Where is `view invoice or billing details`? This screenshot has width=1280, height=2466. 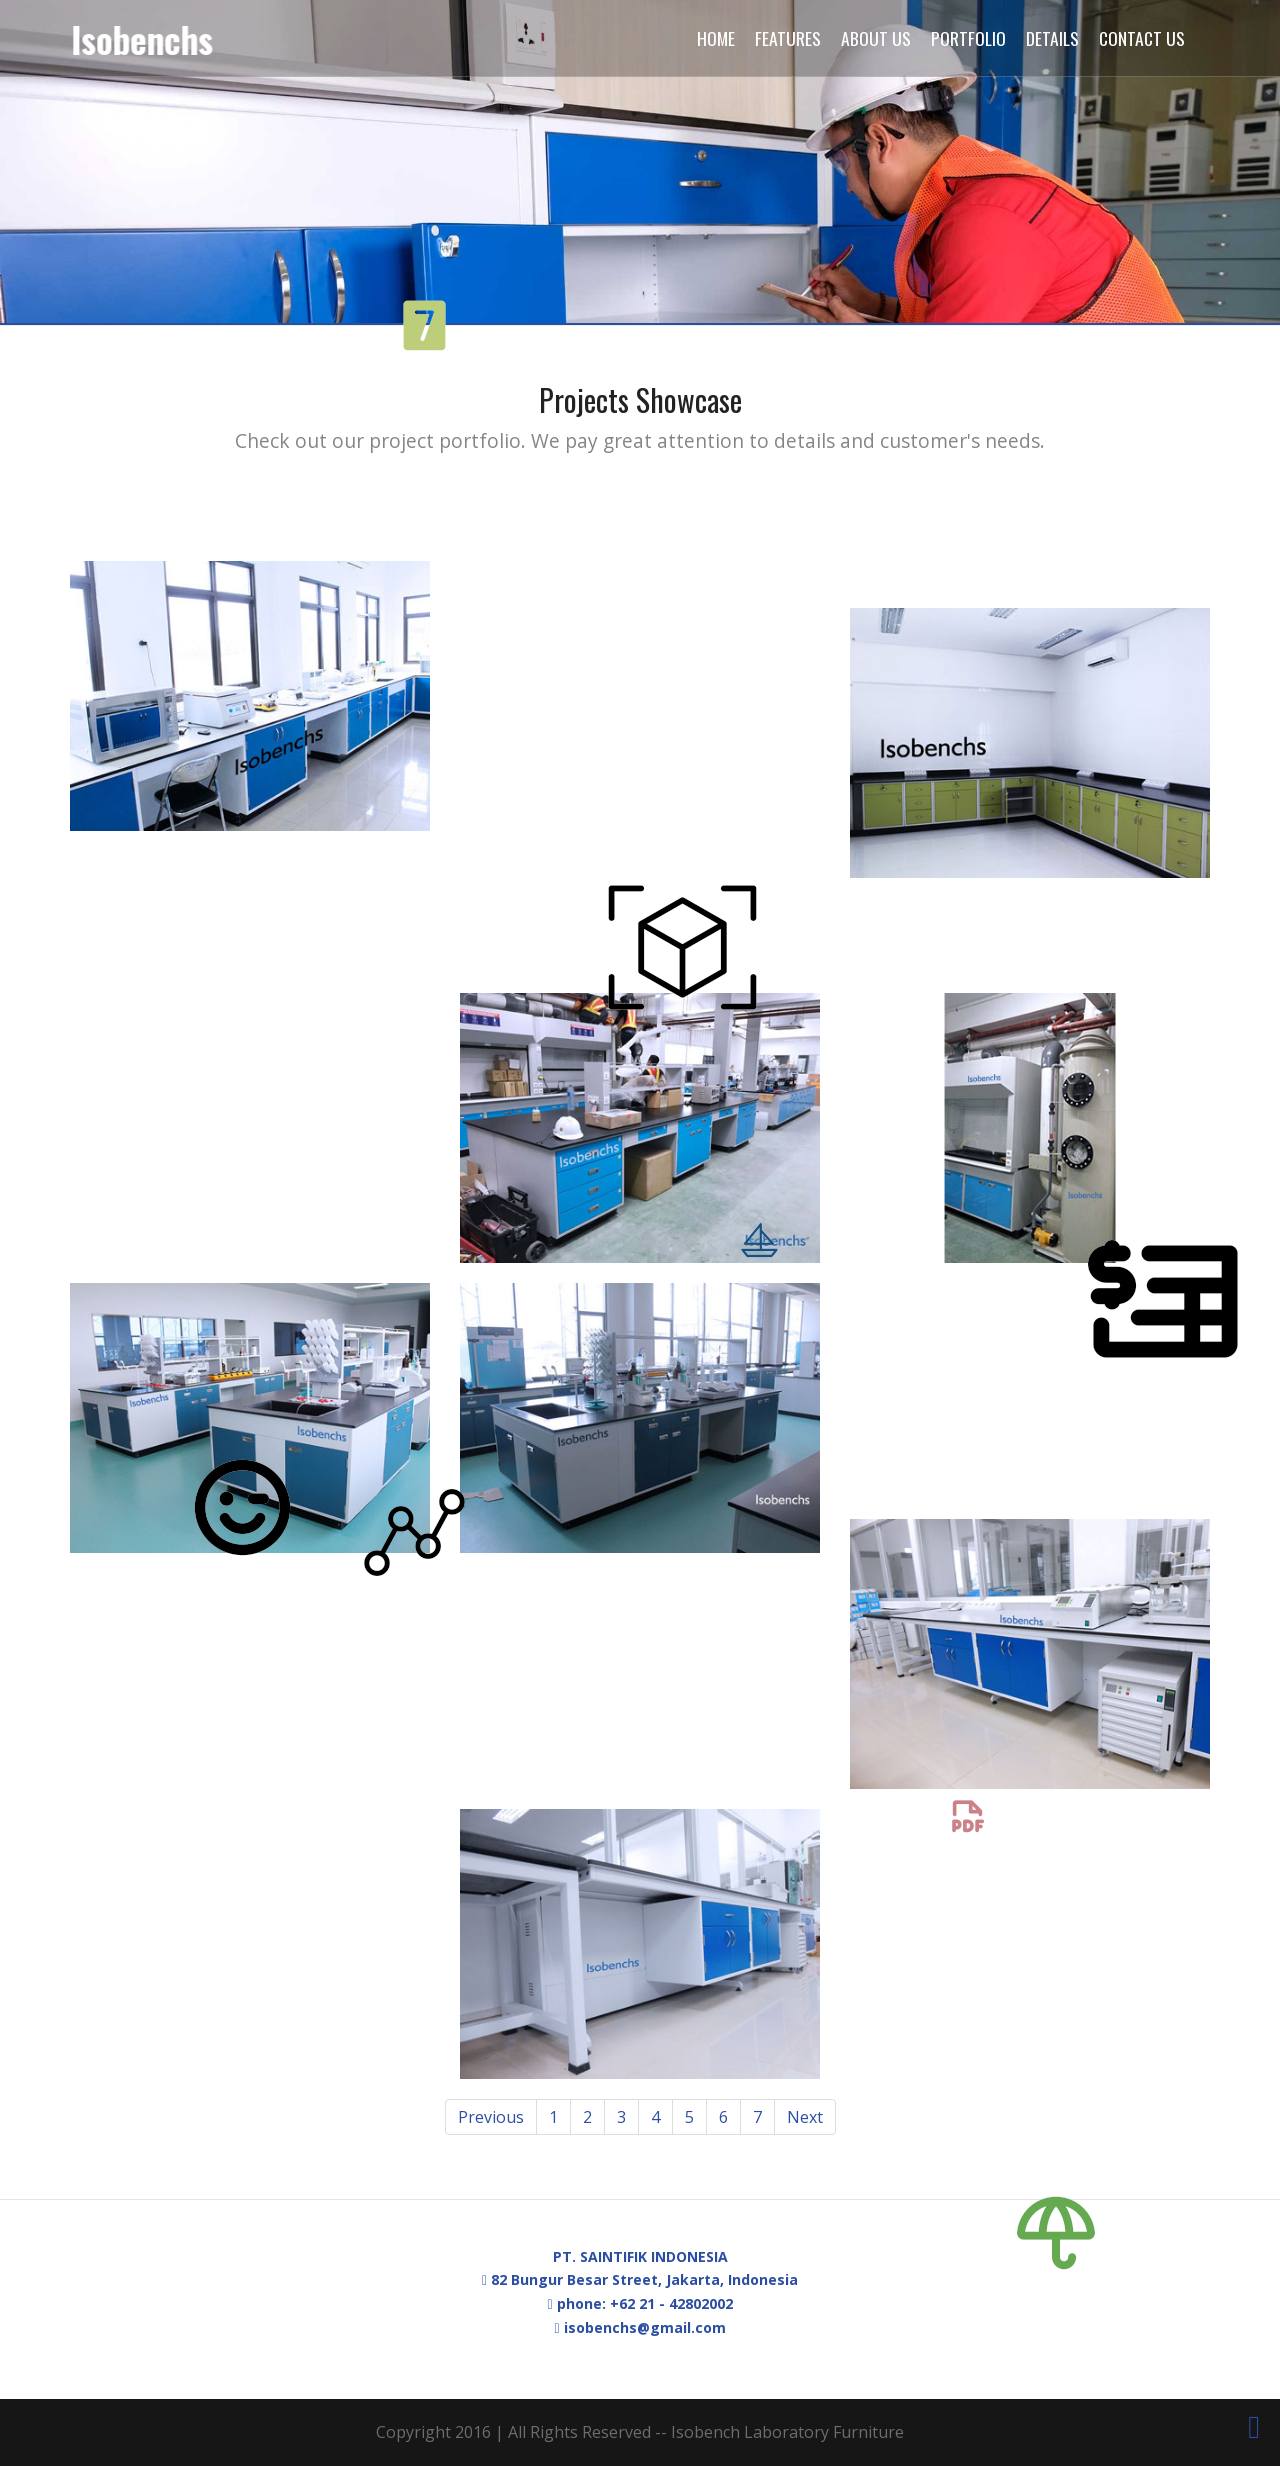
view invoice or billing details is located at coordinates (1165, 1301).